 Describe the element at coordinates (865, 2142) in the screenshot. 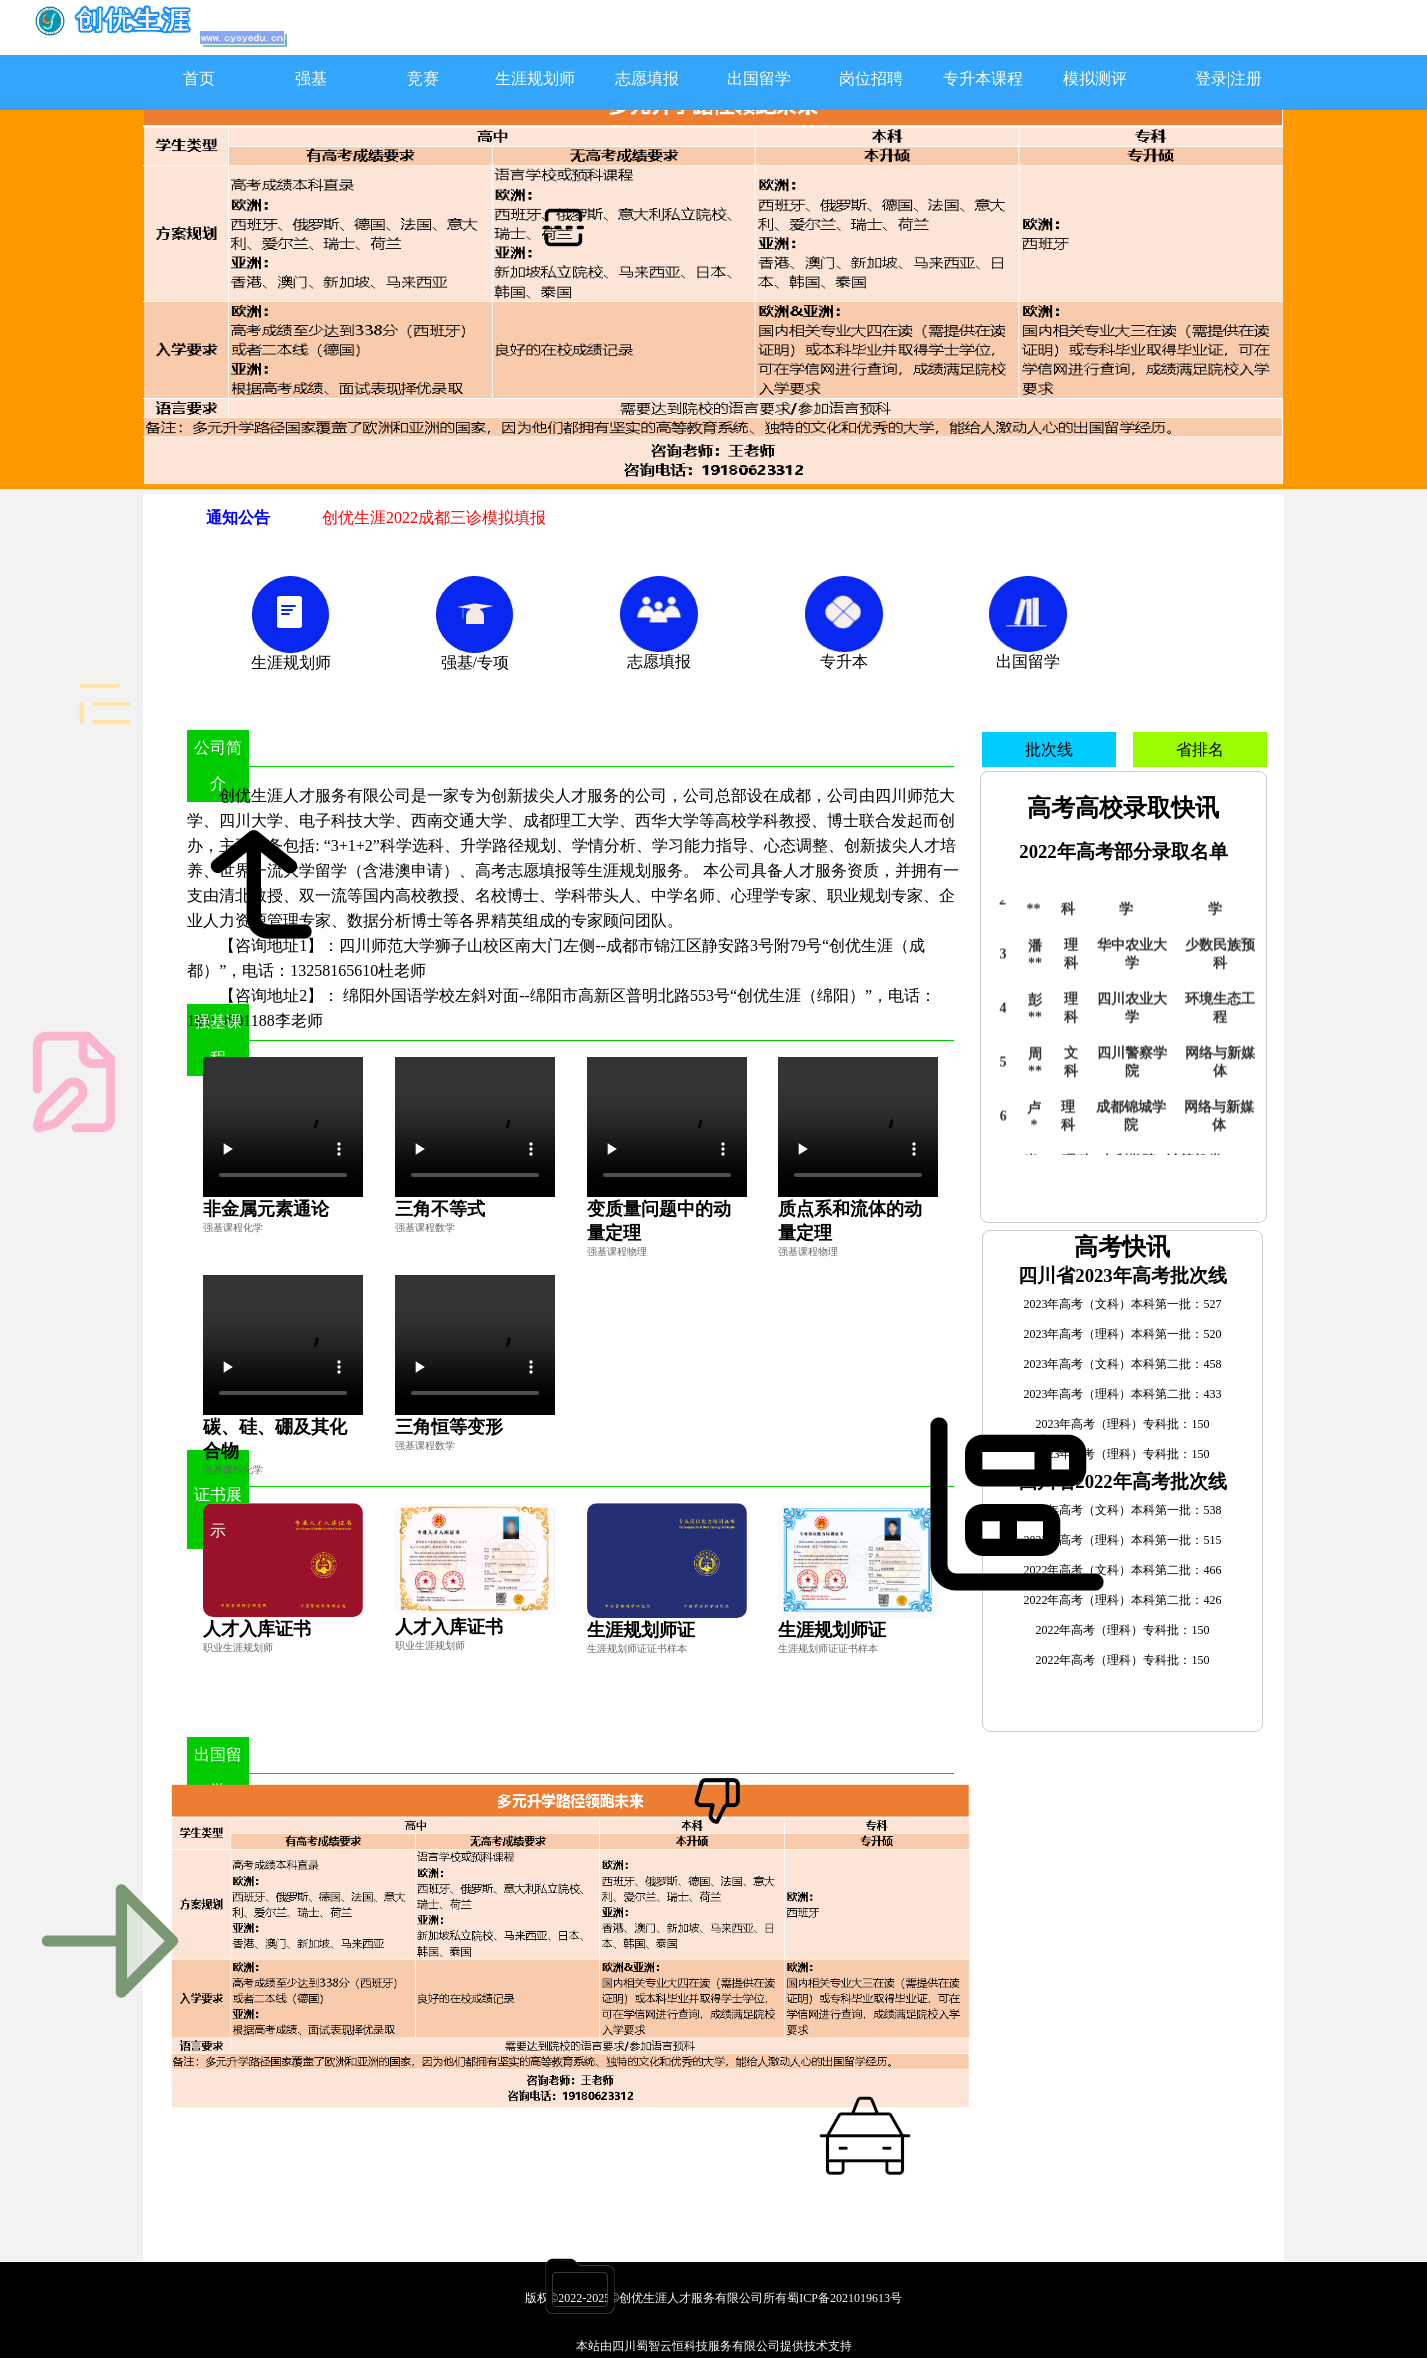

I see `request a taxi or cab ride` at that location.